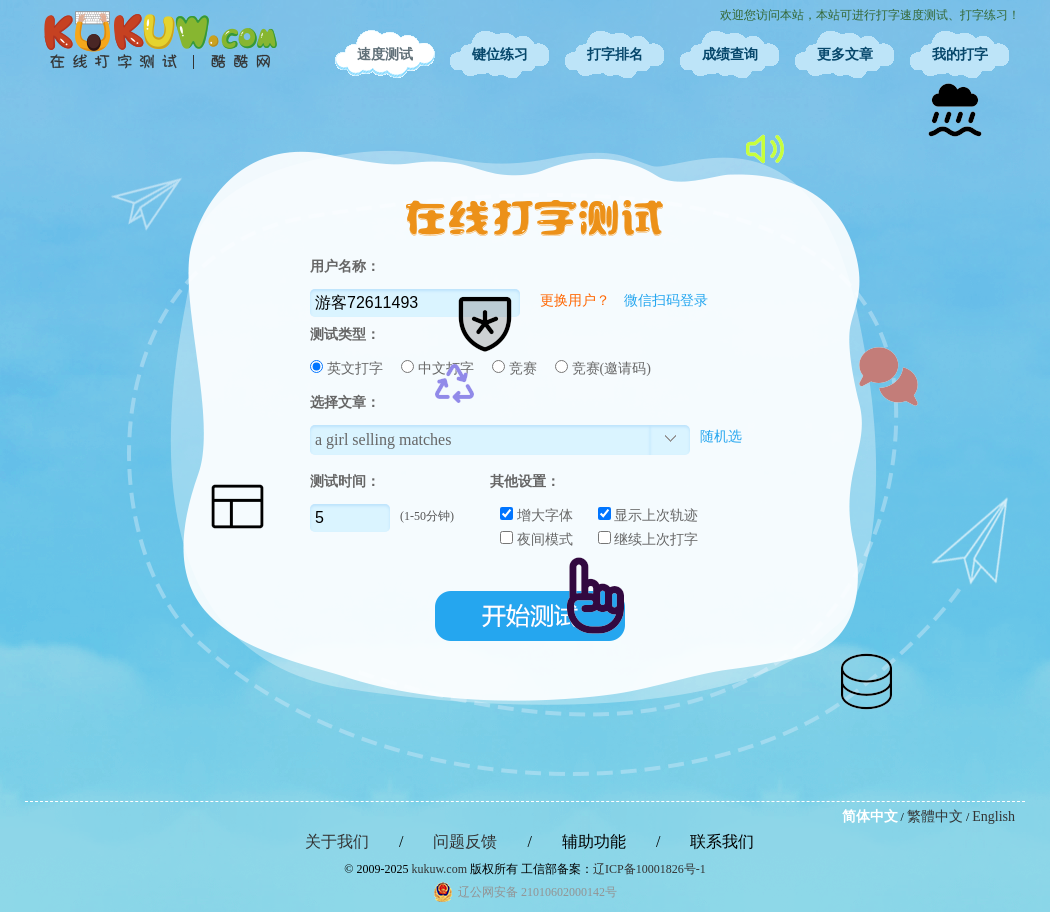 Image resolution: width=1050 pixels, height=912 pixels. What do you see at coordinates (595, 595) in the screenshot?
I see `tap to select or indicate something` at bounding box center [595, 595].